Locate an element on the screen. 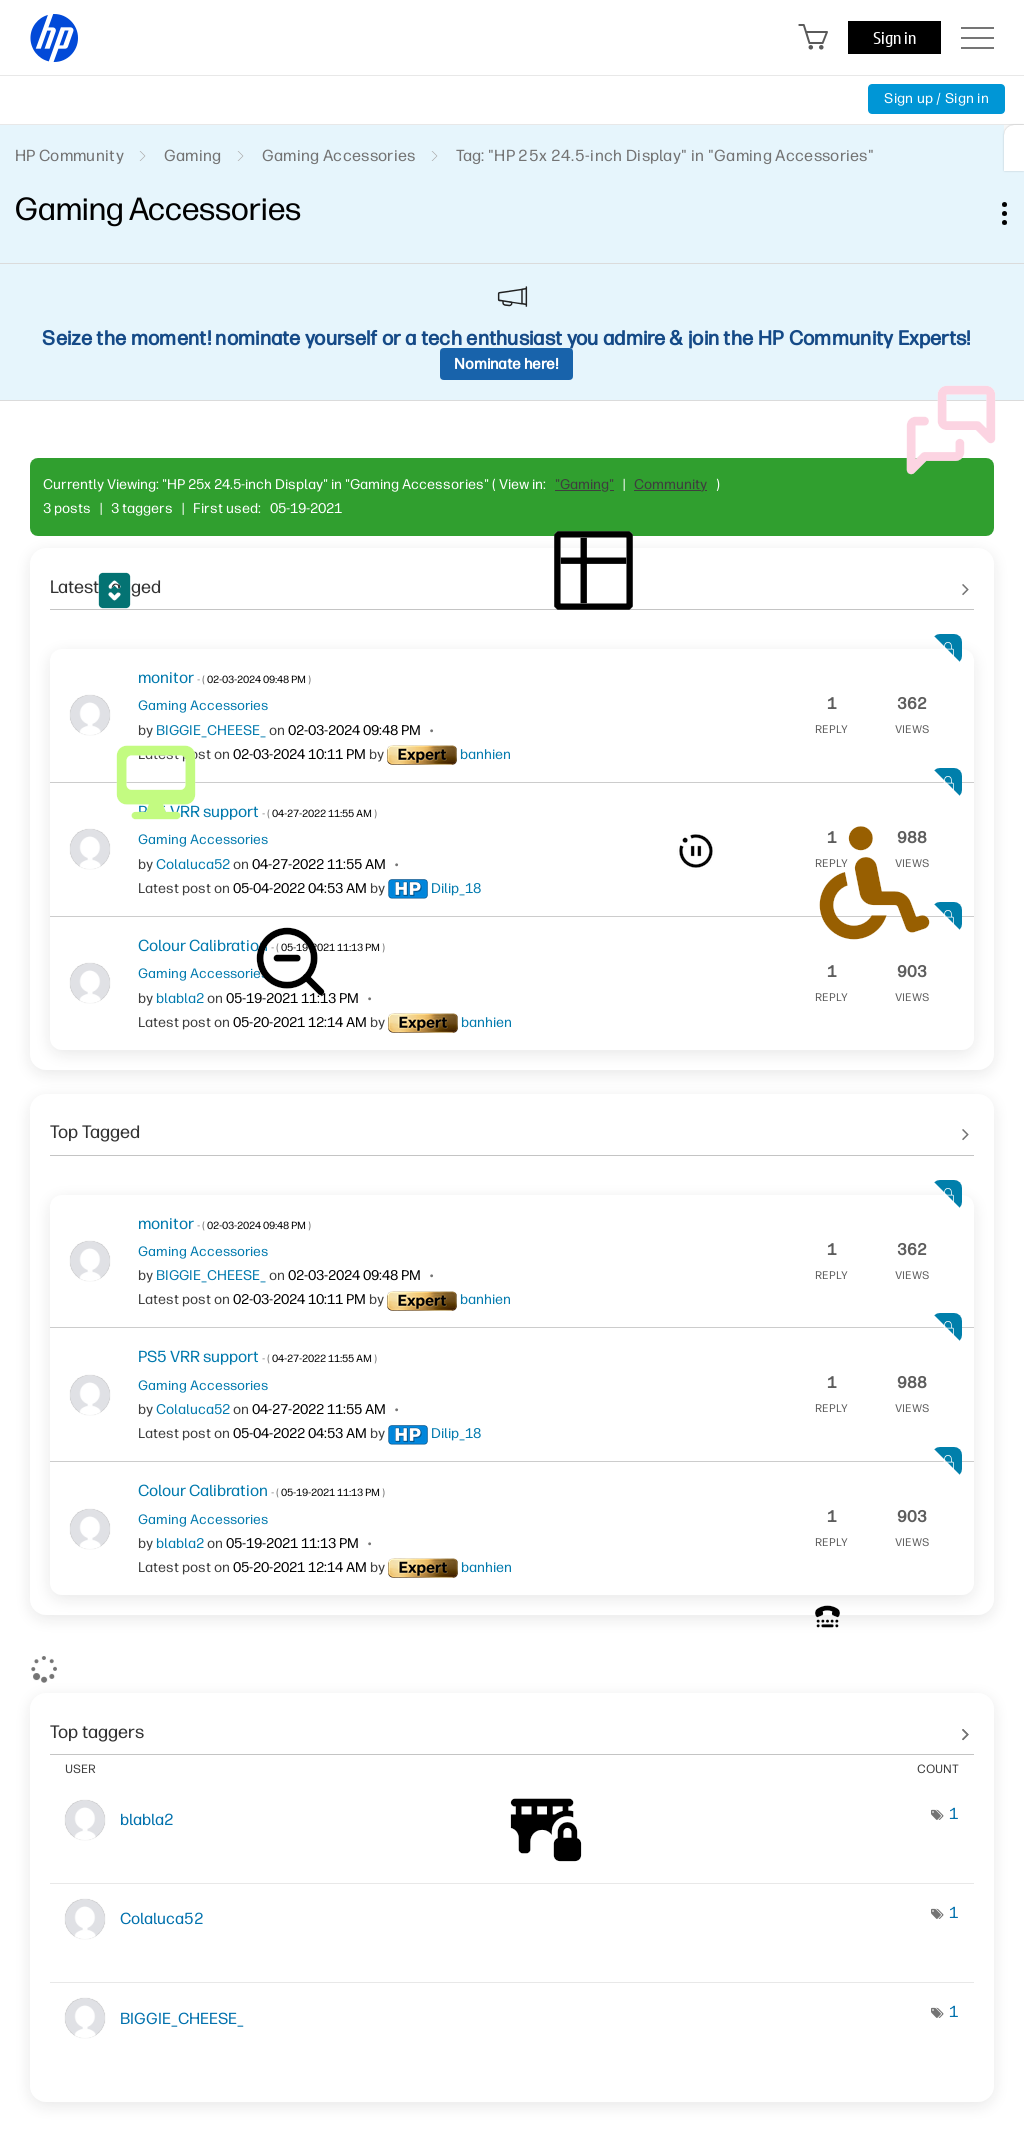 Image resolution: width=1024 pixels, height=2129 pixels. access elevator controls or floor selection is located at coordinates (114, 590).